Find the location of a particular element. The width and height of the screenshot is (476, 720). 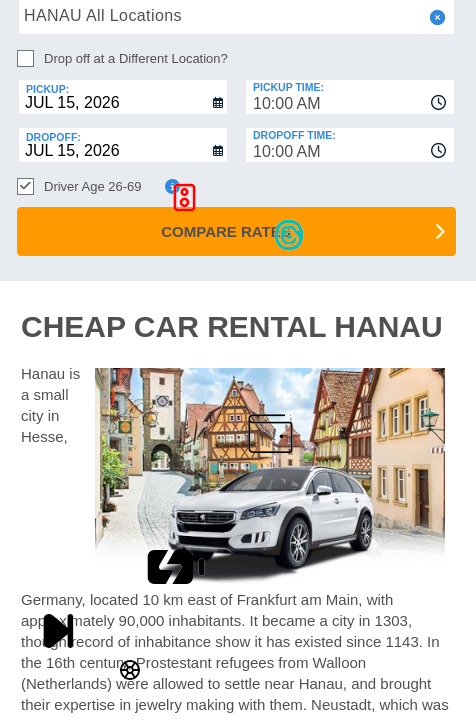

skip to the next track is located at coordinates (59, 631).